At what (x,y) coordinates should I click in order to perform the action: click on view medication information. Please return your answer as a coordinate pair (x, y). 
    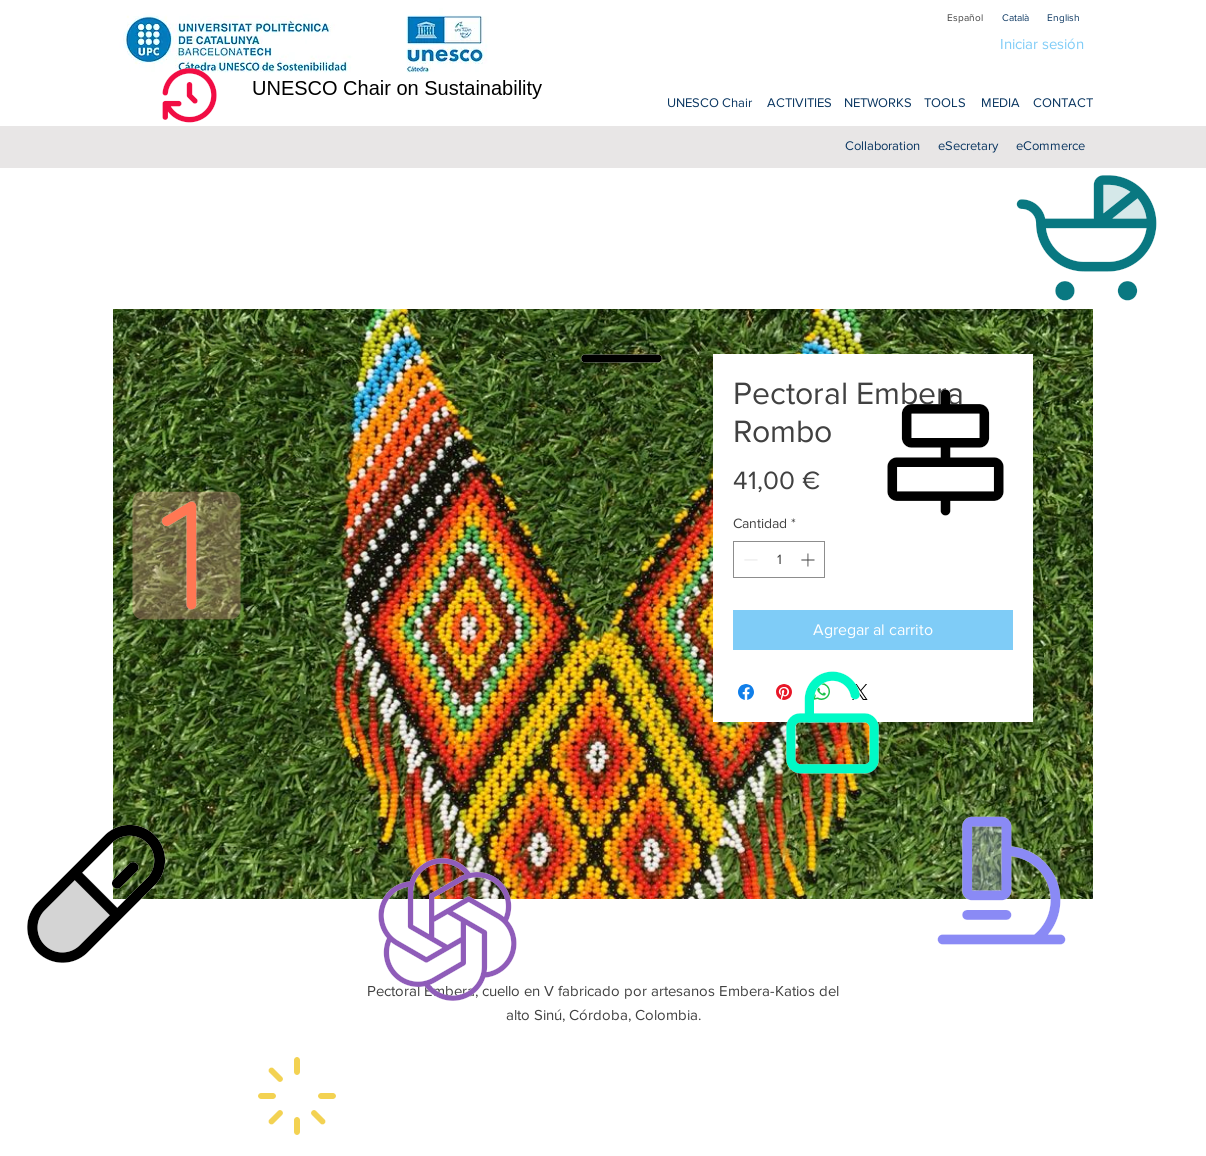
    Looking at the image, I should click on (96, 894).